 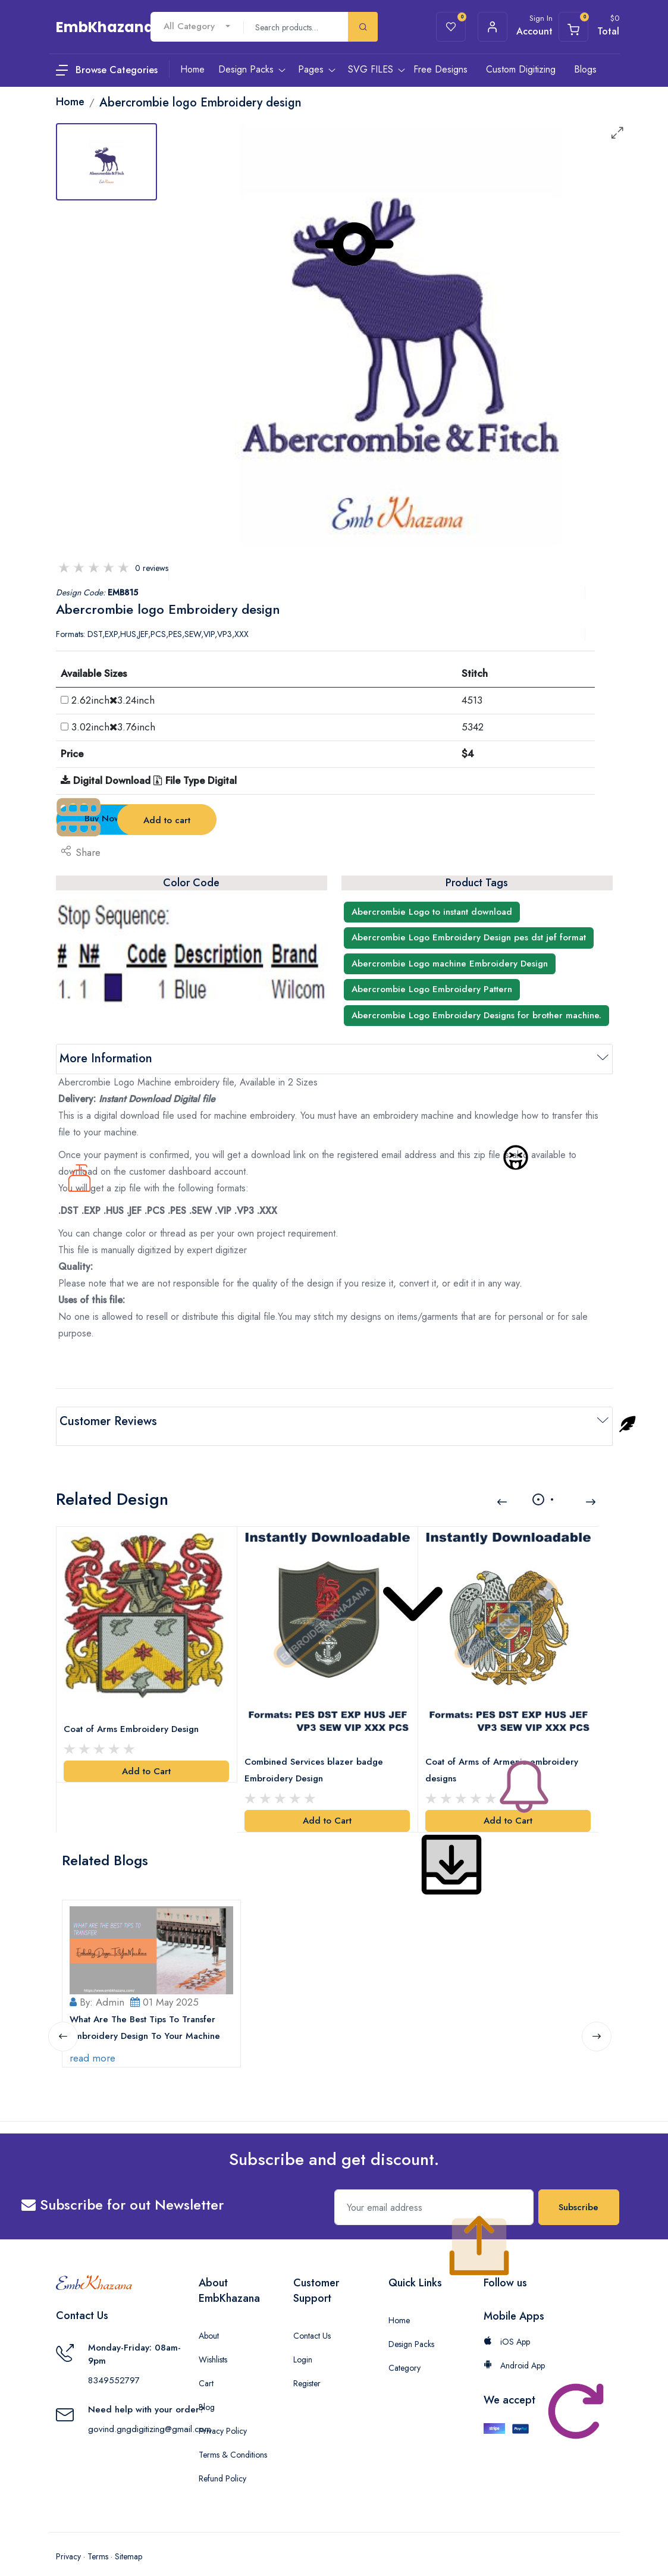 What do you see at coordinates (516, 1157) in the screenshot?
I see `insert a silly or playful emoji reaction` at bounding box center [516, 1157].